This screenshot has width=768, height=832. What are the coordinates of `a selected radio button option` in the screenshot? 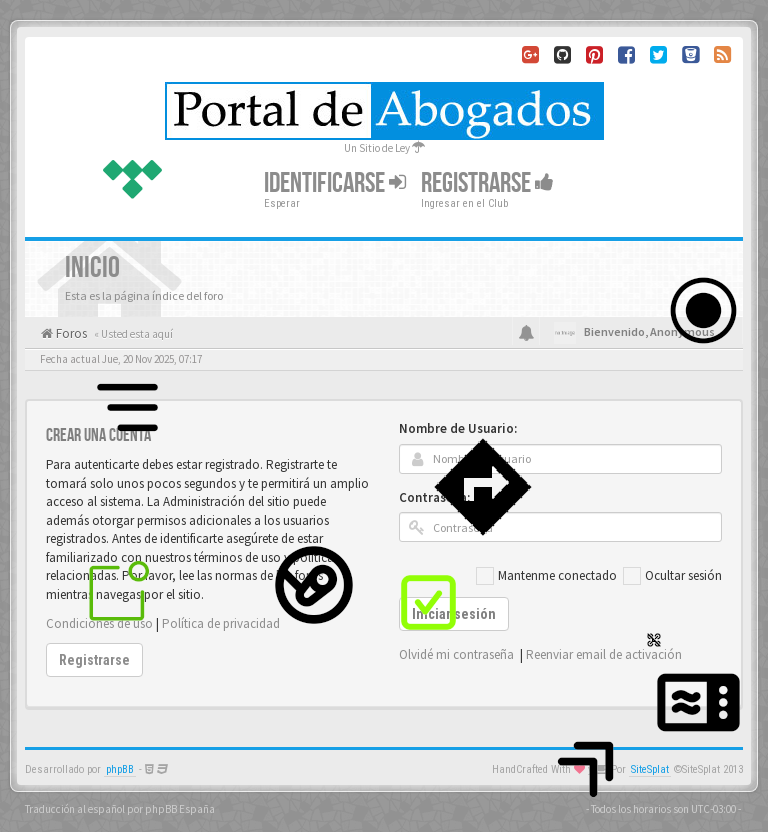 It's located at (703, 310).